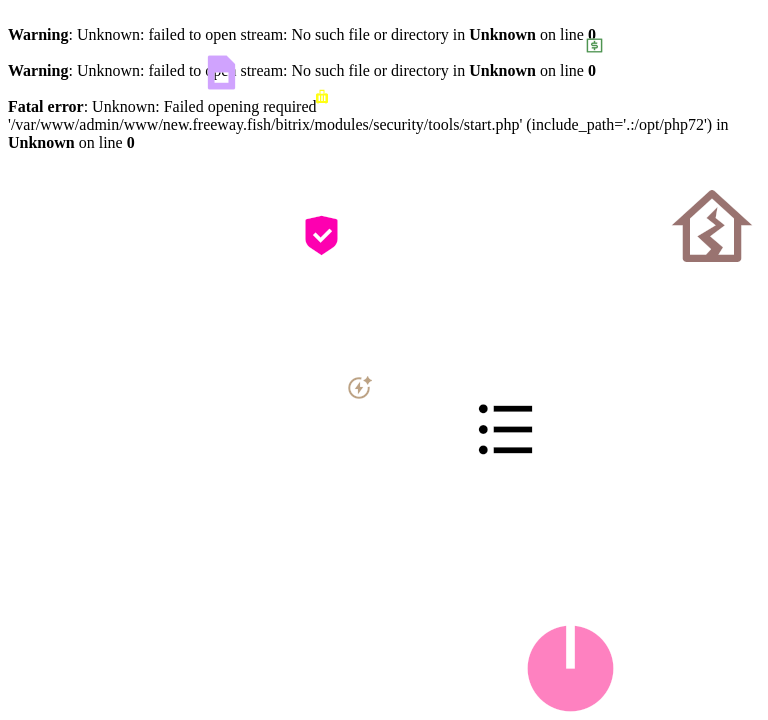 The height and width of the screenshot is (720, 768). I want to click on access travel or trip planning features, so click(322, 97).